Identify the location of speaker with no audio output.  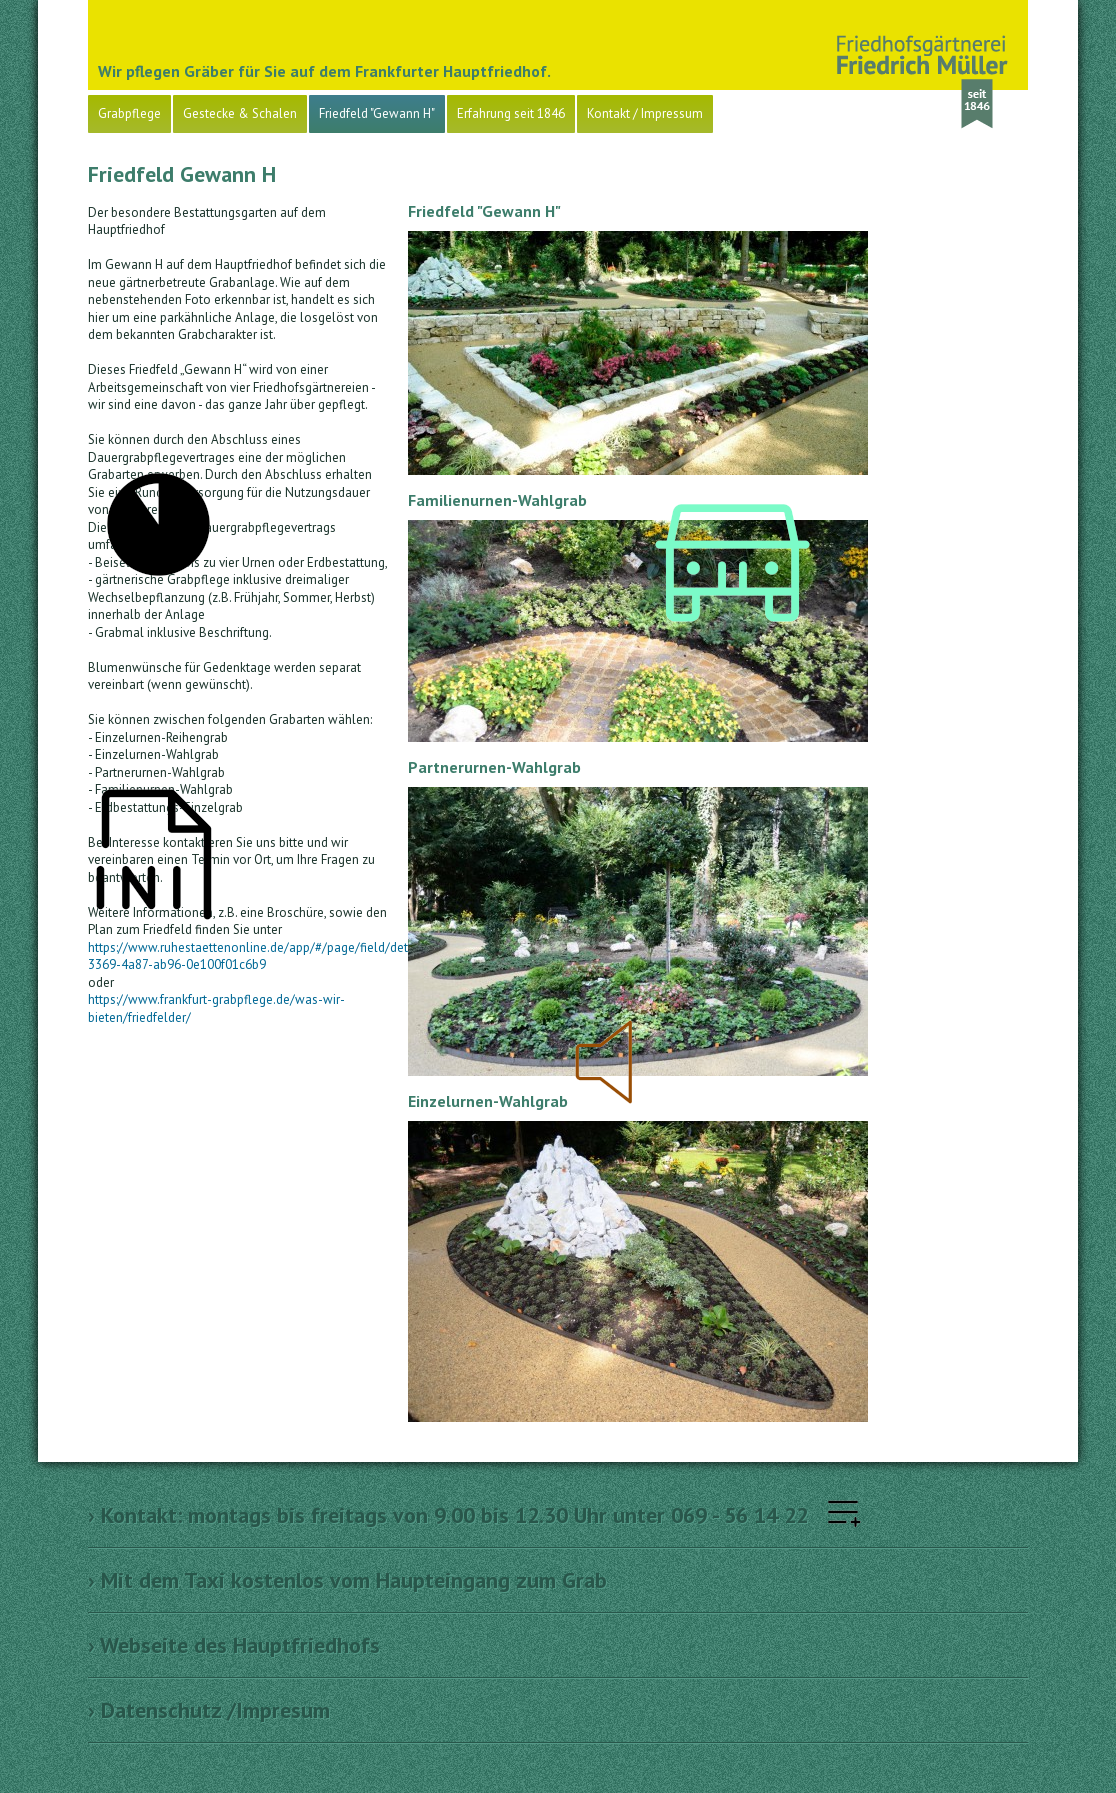
(617, 1062).